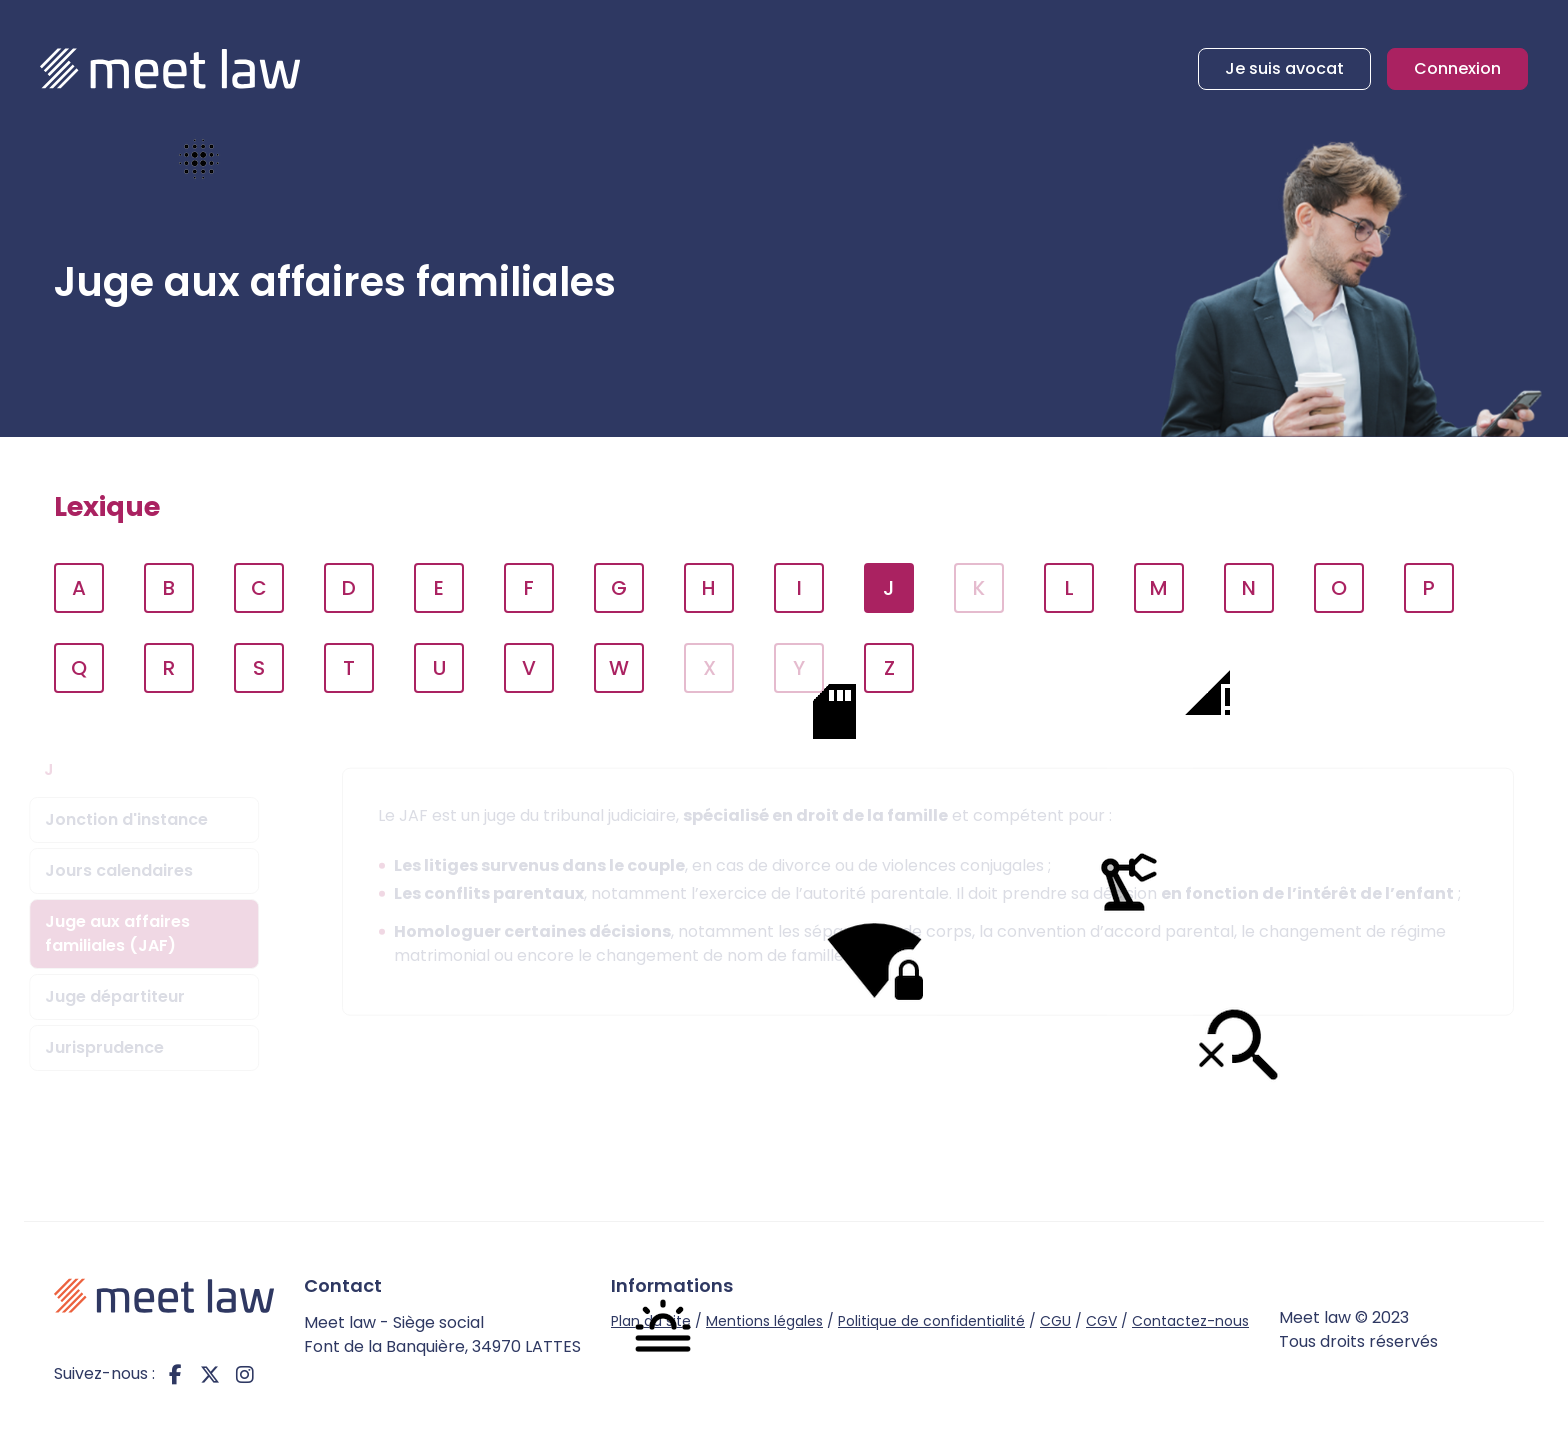 Image resolution: width=1568 pixels, height=1439 pixels. I want to click on indicates full cellular signal but no internet connection, so click(1207, 692).